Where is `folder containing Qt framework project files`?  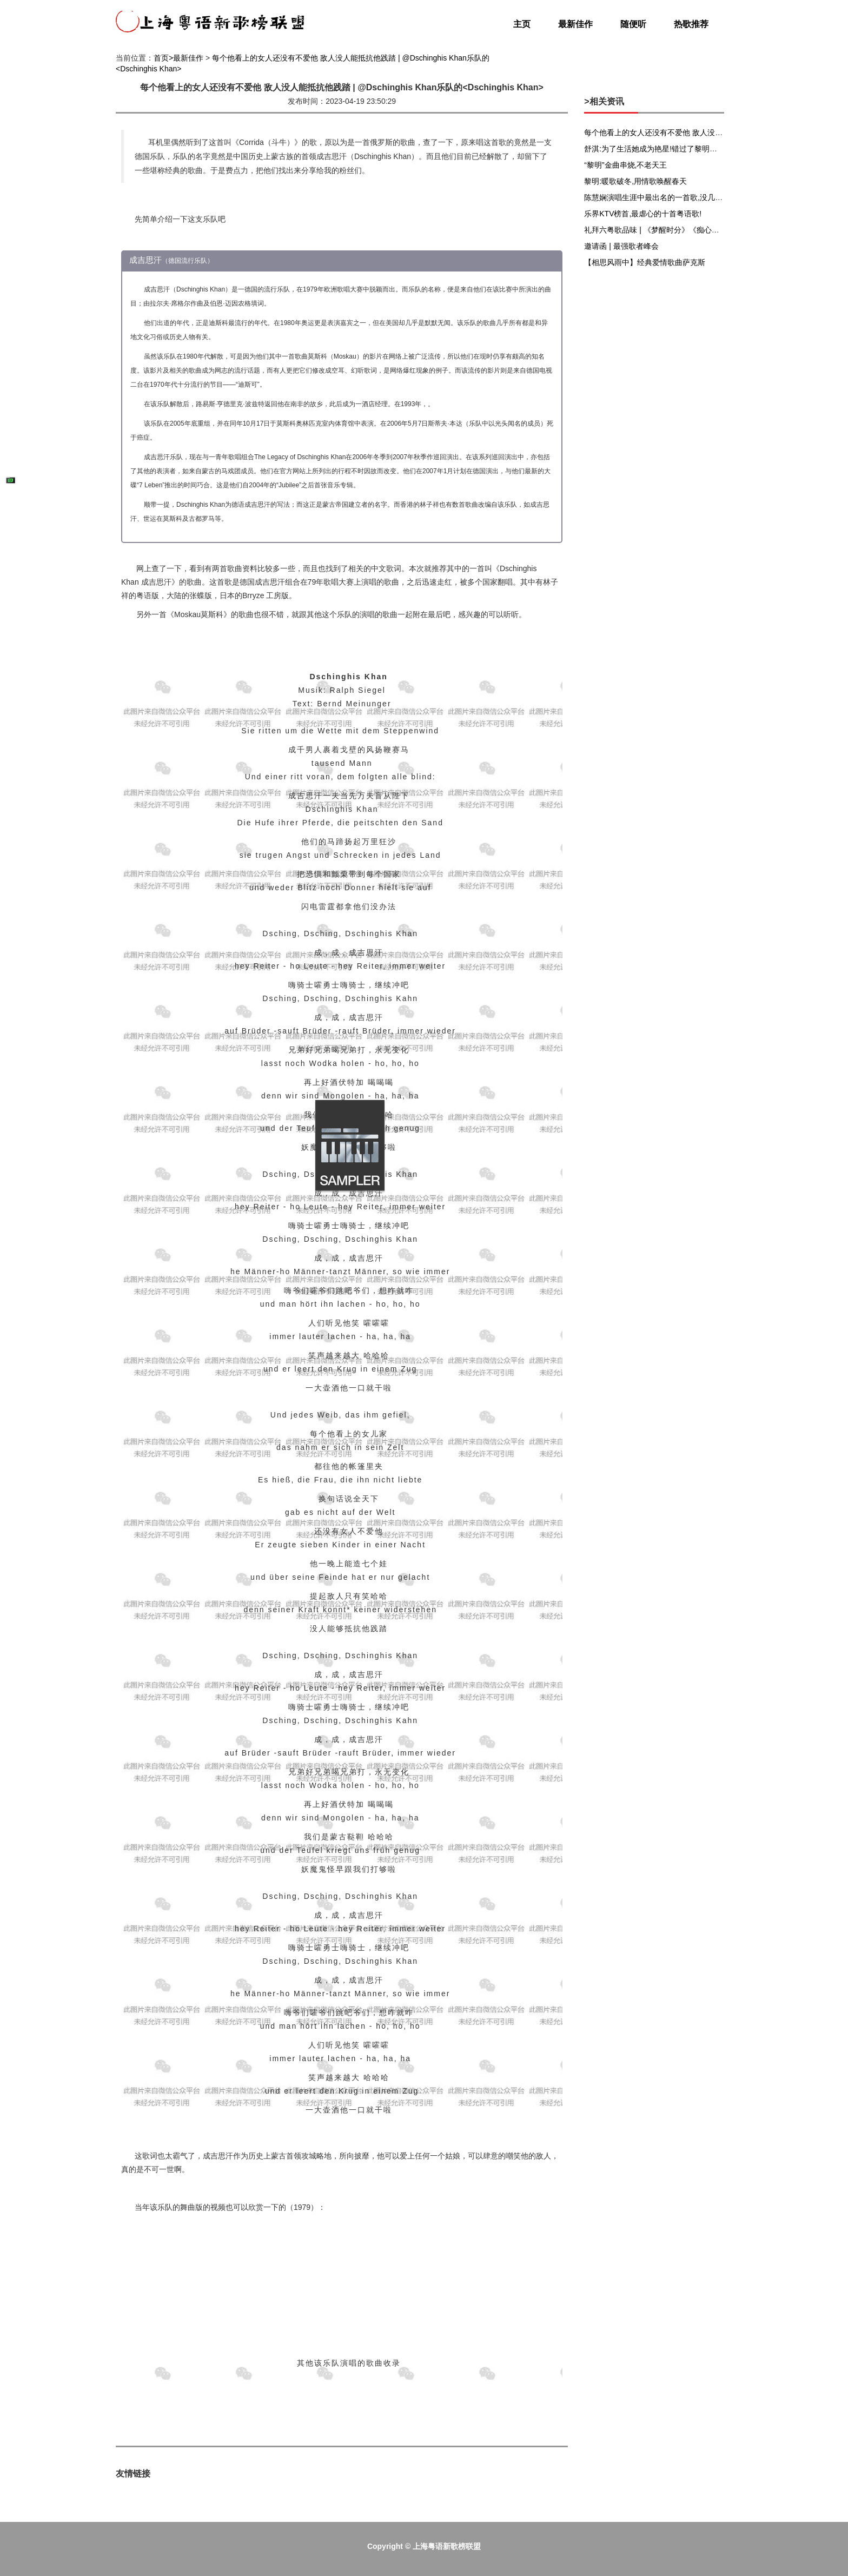 folder containing Qt framework project files is located at coordinates (10, 480).